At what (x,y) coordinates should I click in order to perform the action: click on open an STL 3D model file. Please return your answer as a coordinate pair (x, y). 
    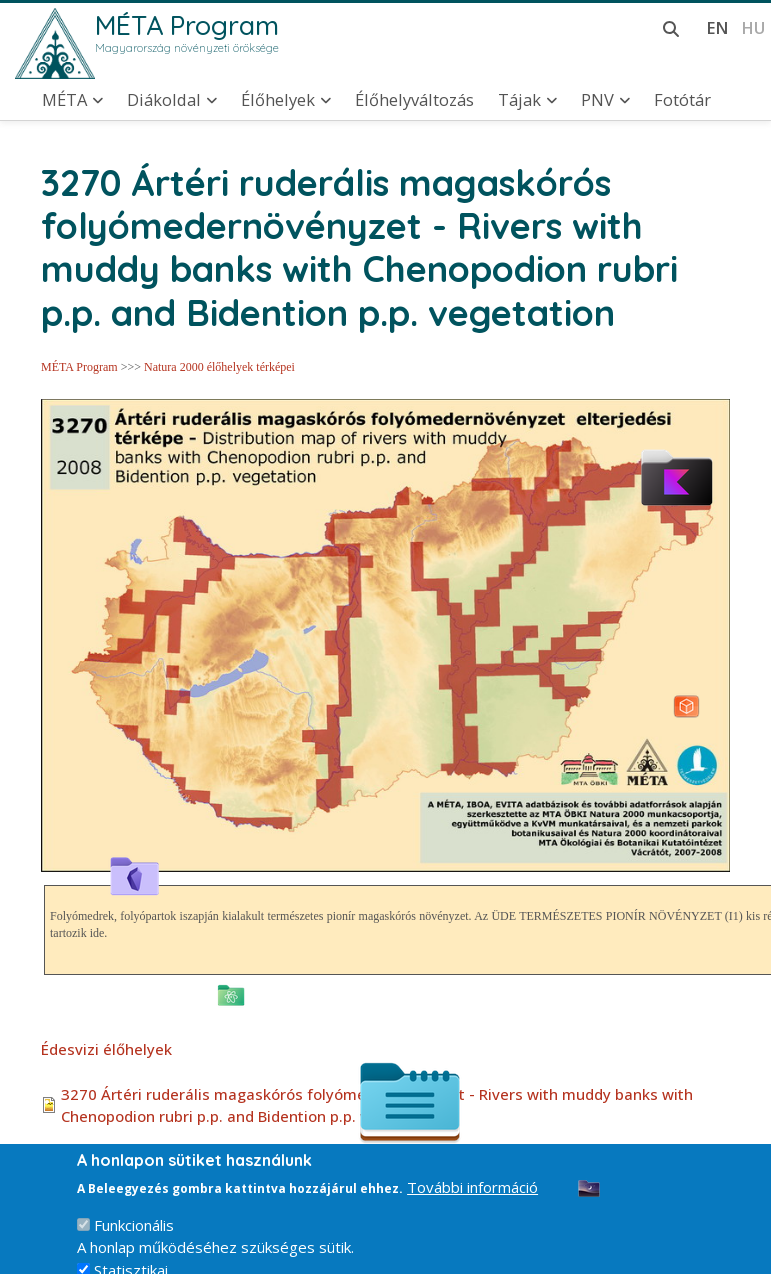
    Looking at the image, I should click on (686, 705).